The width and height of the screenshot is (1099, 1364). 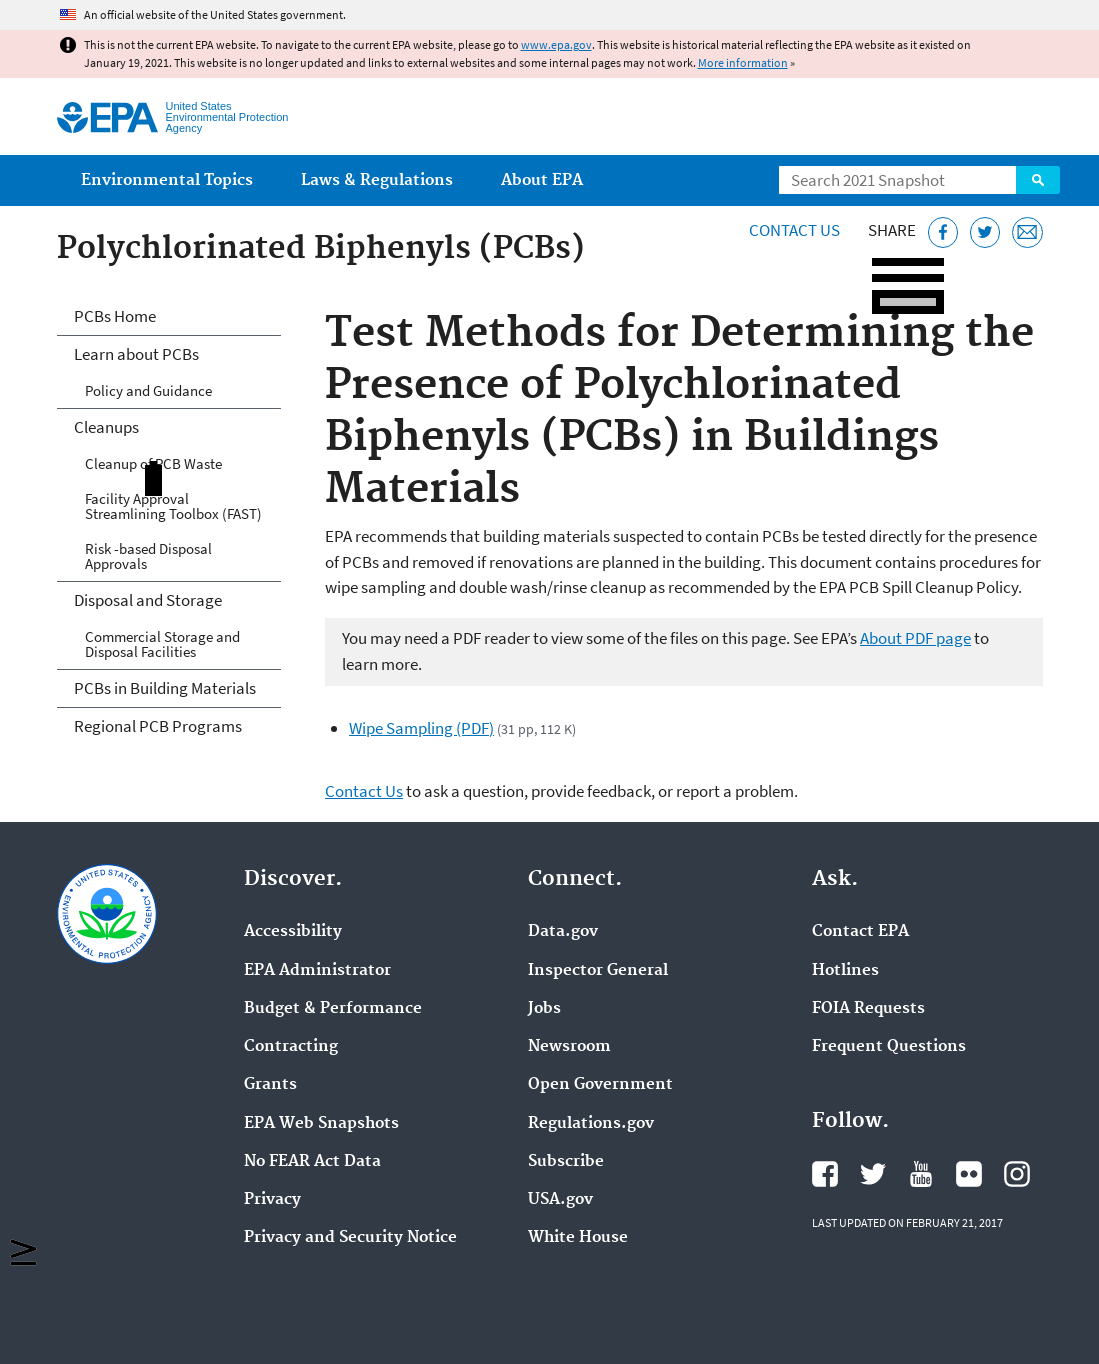 I want to click on indicates current battery level, so click(x=153, y=478).